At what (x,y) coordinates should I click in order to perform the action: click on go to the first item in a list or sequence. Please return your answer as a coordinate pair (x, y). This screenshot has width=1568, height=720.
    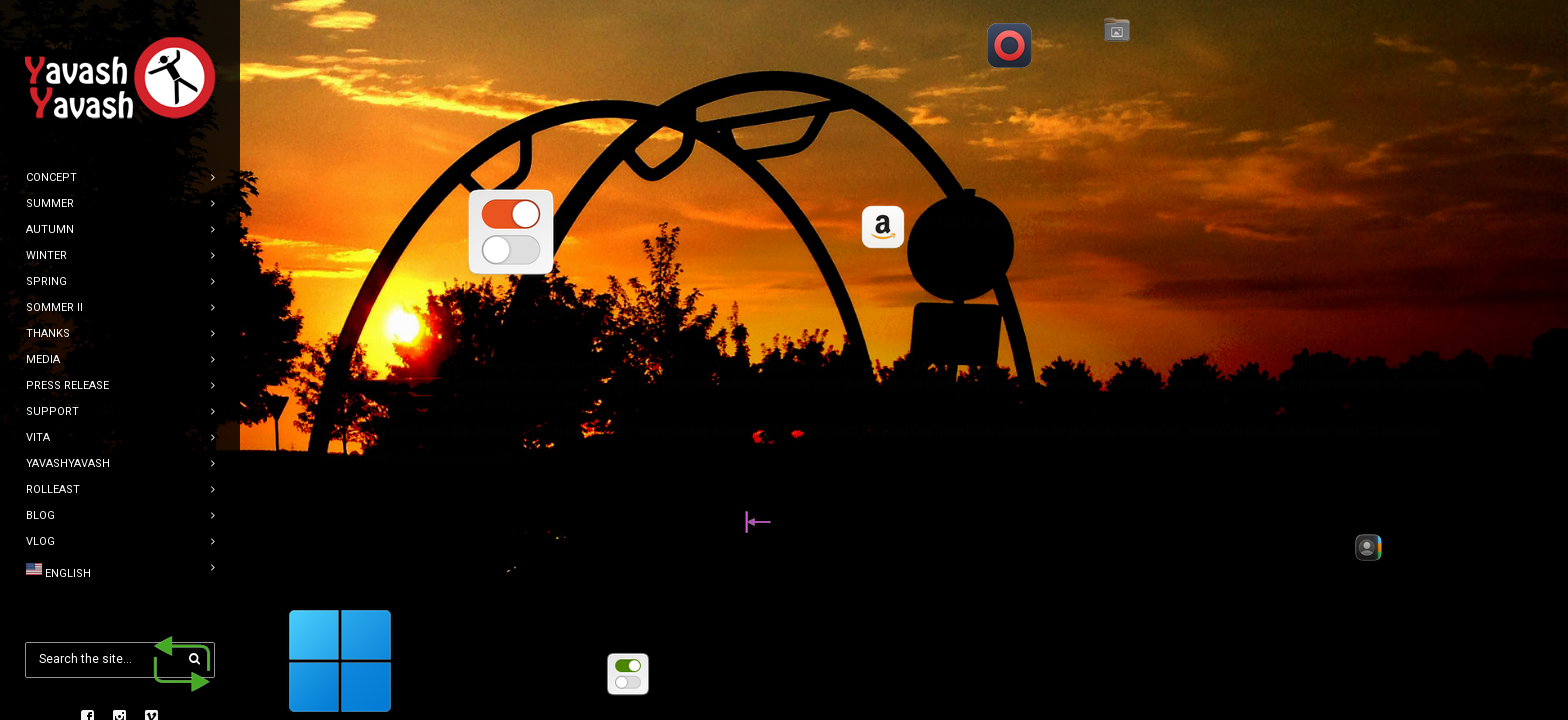
    Looking at the image, I should click on (758, 522).